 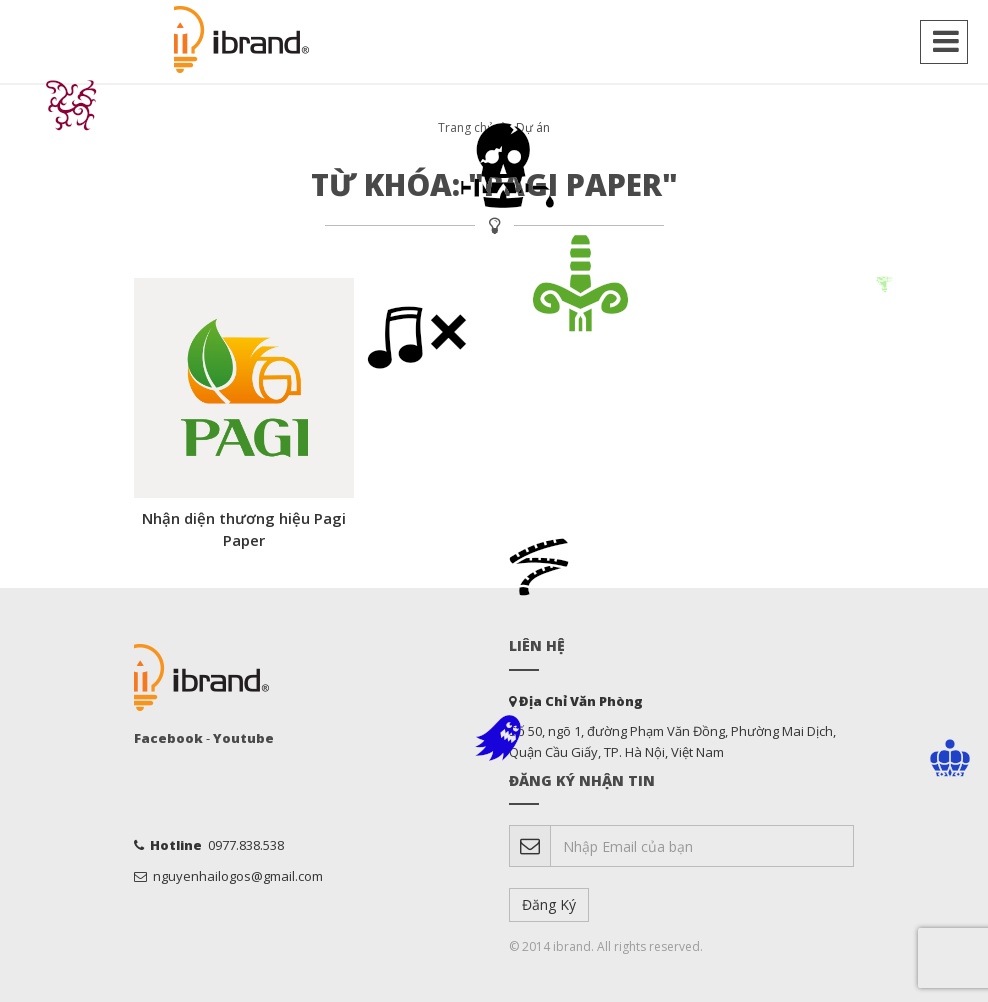 I want to click on equip or access holster item in game inventory, so click(x=884, y=284).